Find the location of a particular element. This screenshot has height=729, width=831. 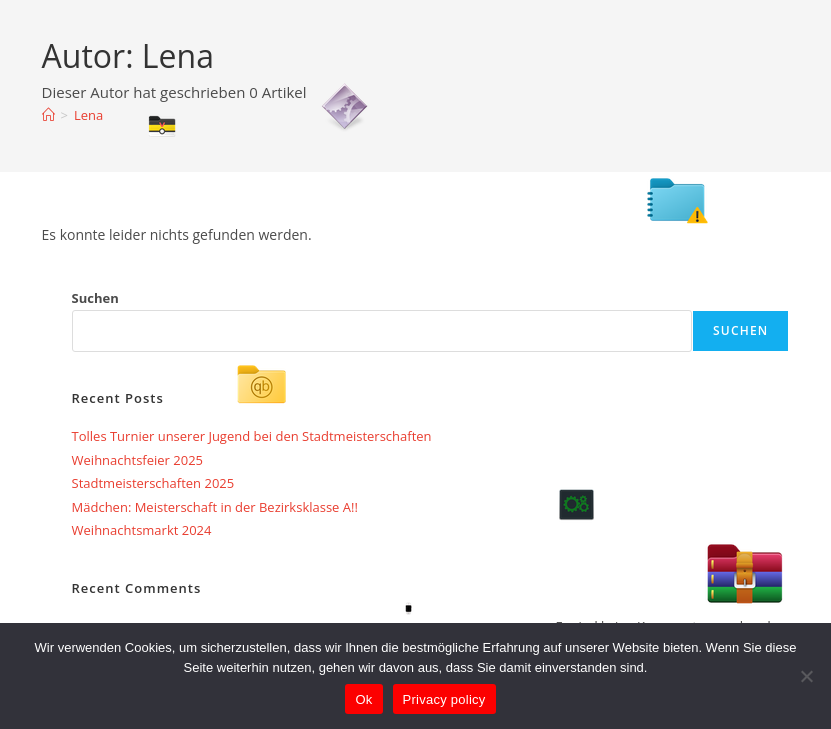

open folder containing WinRAR archives is located at coordinates (744, 575).